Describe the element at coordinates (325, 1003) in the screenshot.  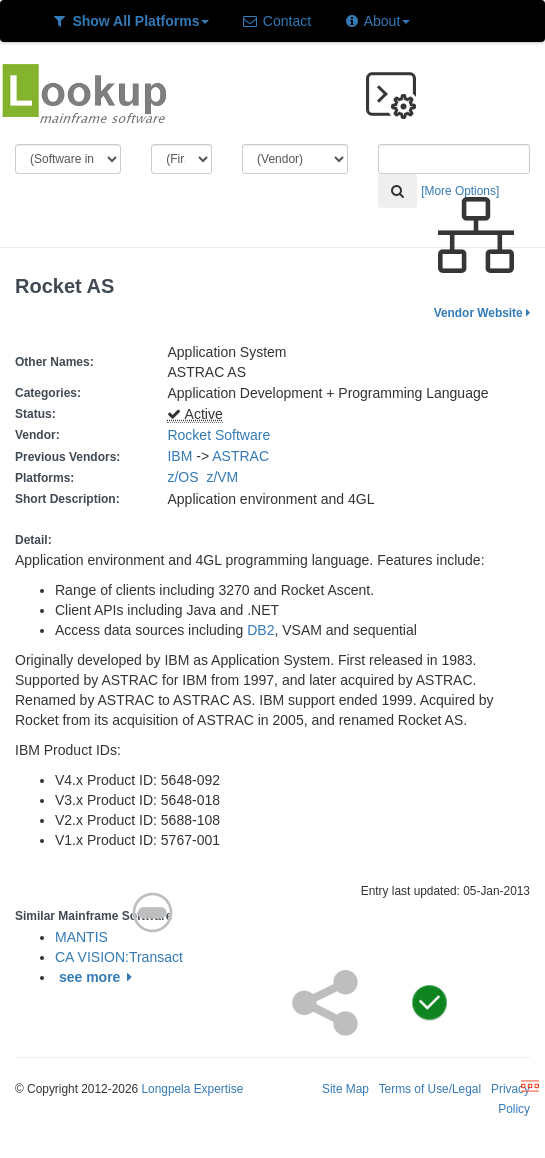
I see `share this item with others` at that location.